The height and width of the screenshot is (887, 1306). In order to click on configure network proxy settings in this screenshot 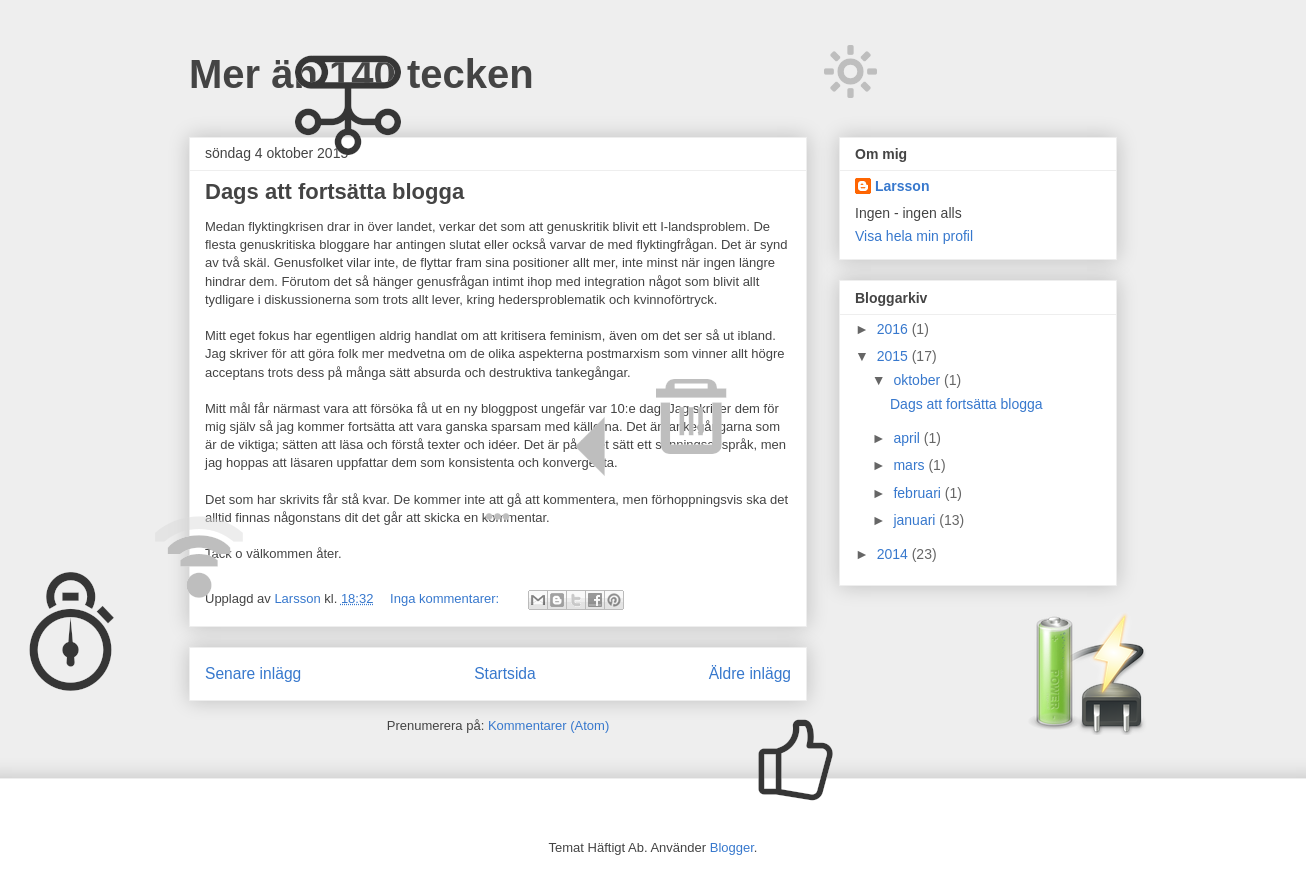, I will do `click(348, 102)`.